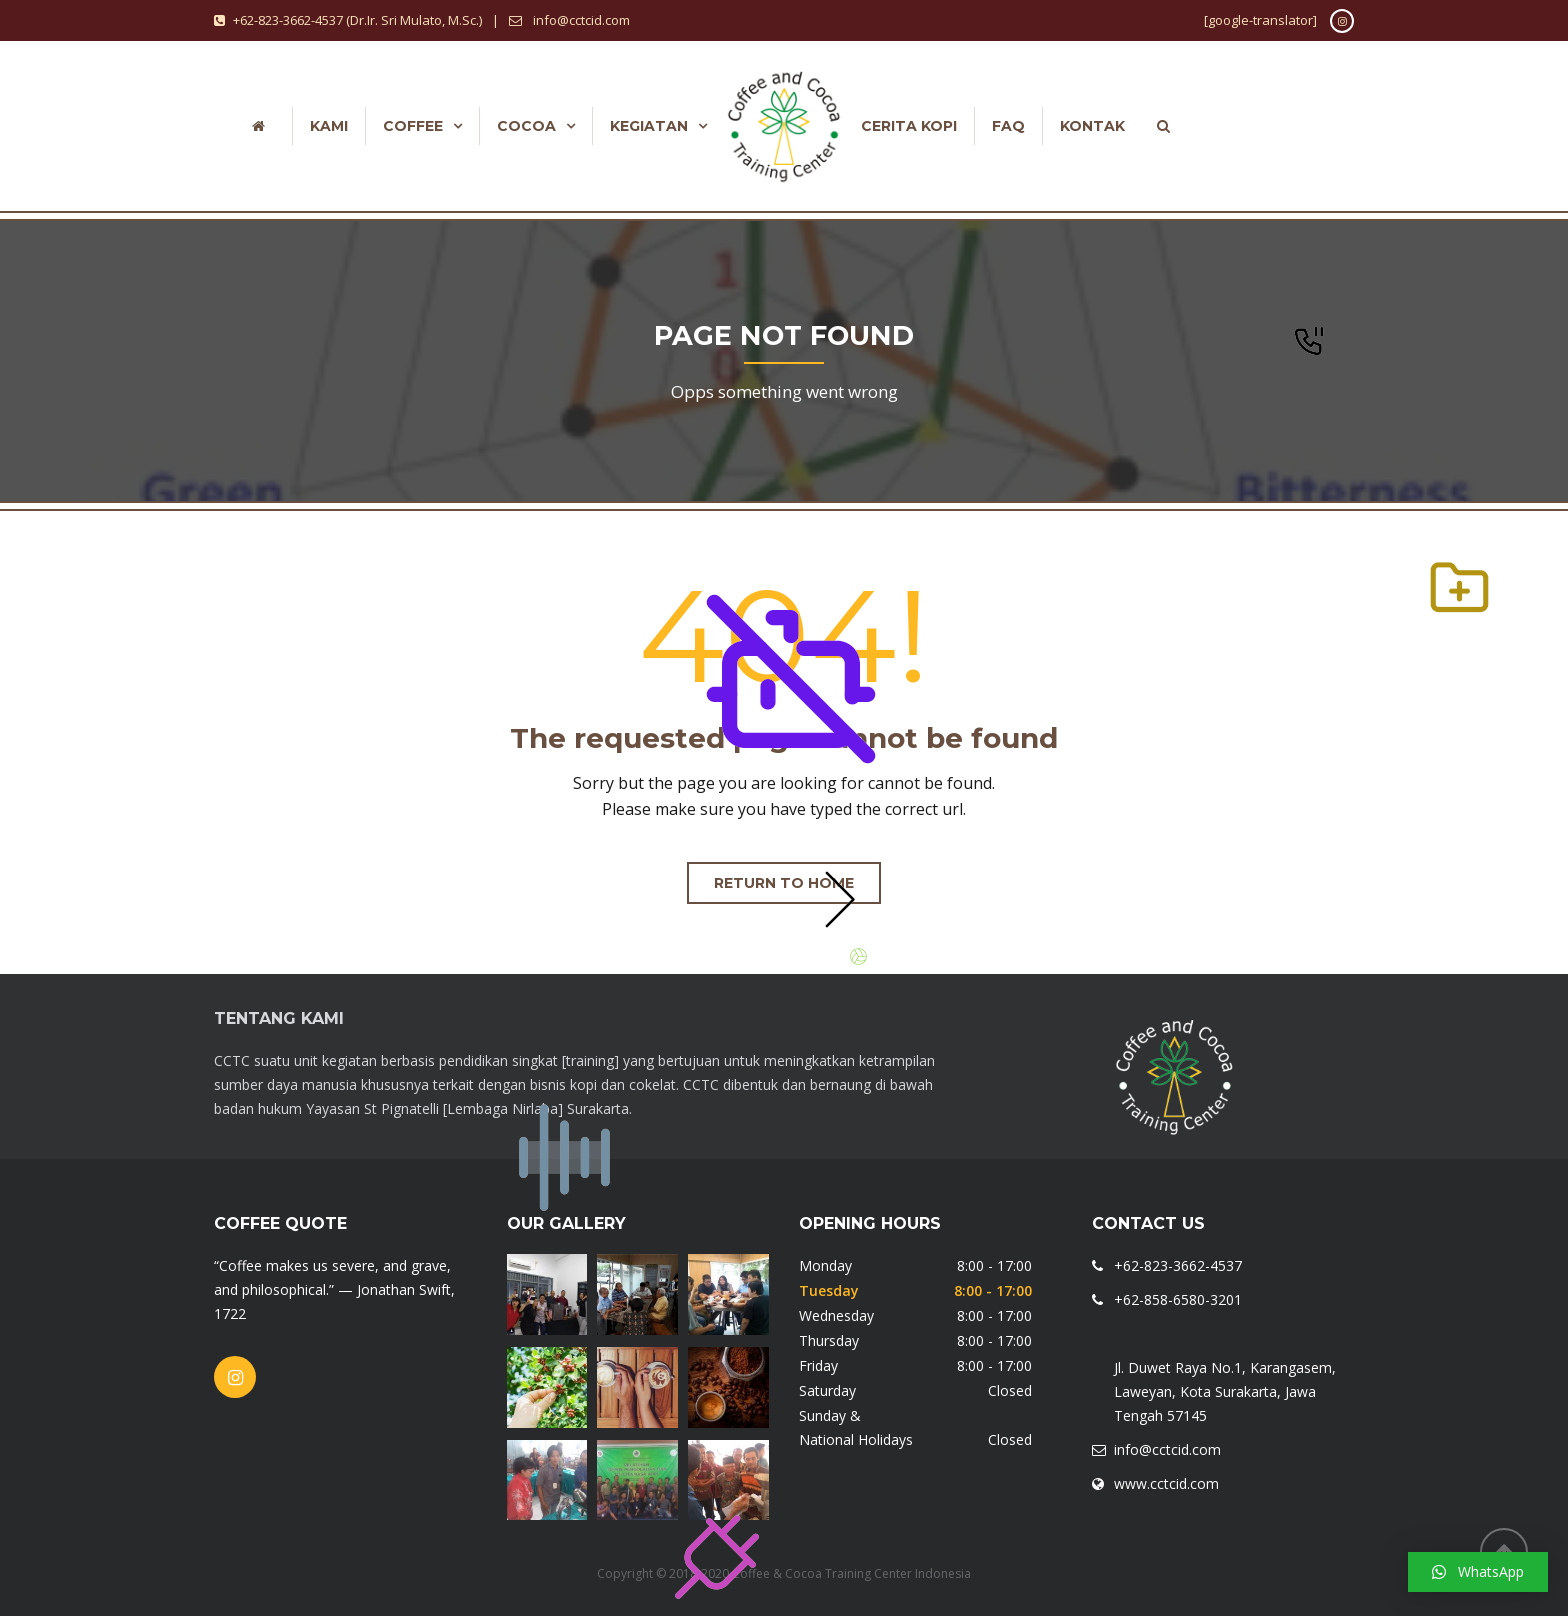 This screenshot has height=1616, width=1568. What do you see at coordinates (1309, 341) in the screenshot?
I see `pause an active phone call` at bounding box center [1309, 341].